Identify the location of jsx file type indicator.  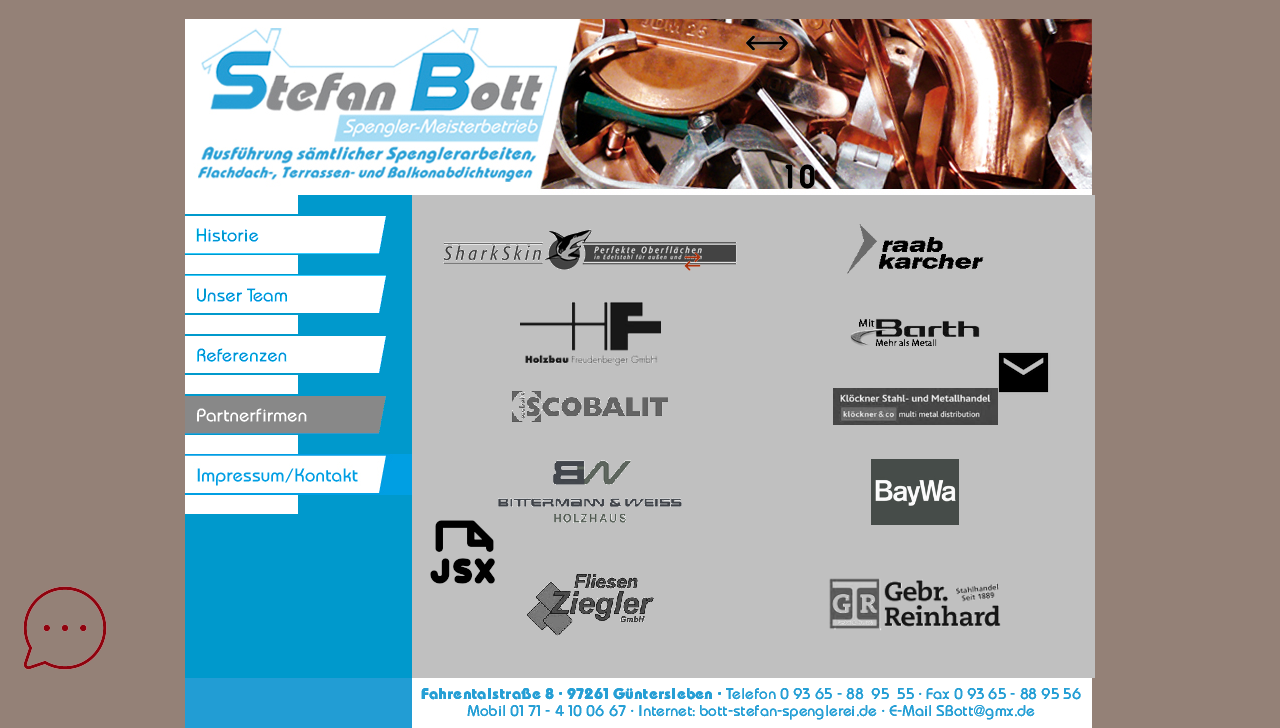
(464, 554).